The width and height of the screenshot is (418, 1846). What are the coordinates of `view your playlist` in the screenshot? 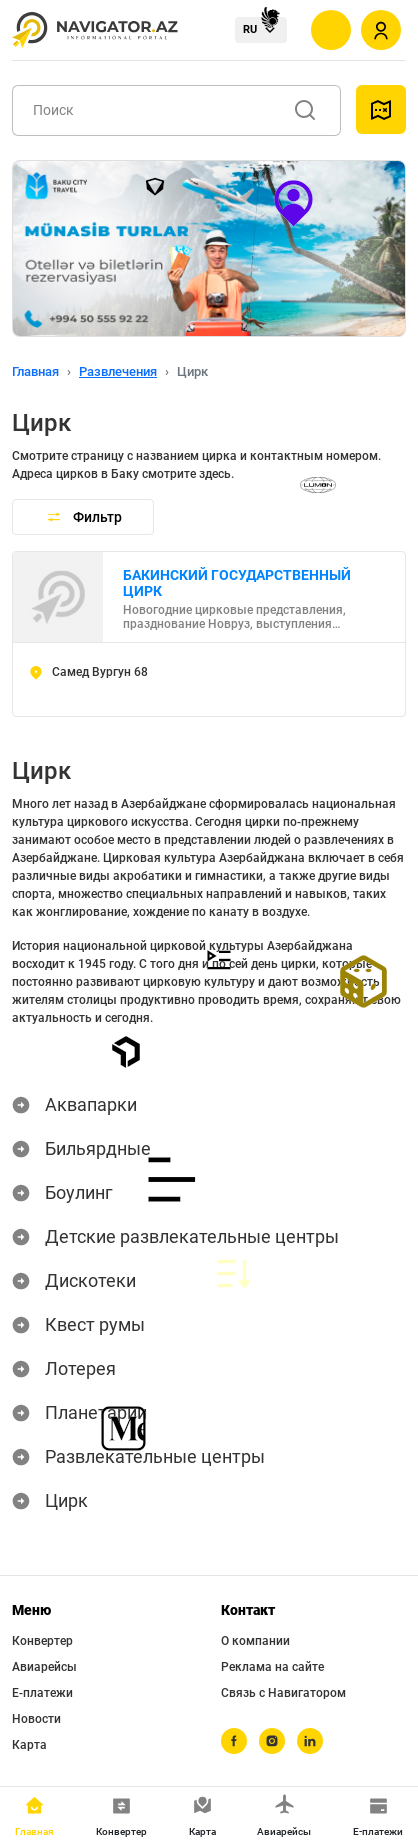 It's located at (219, 960).